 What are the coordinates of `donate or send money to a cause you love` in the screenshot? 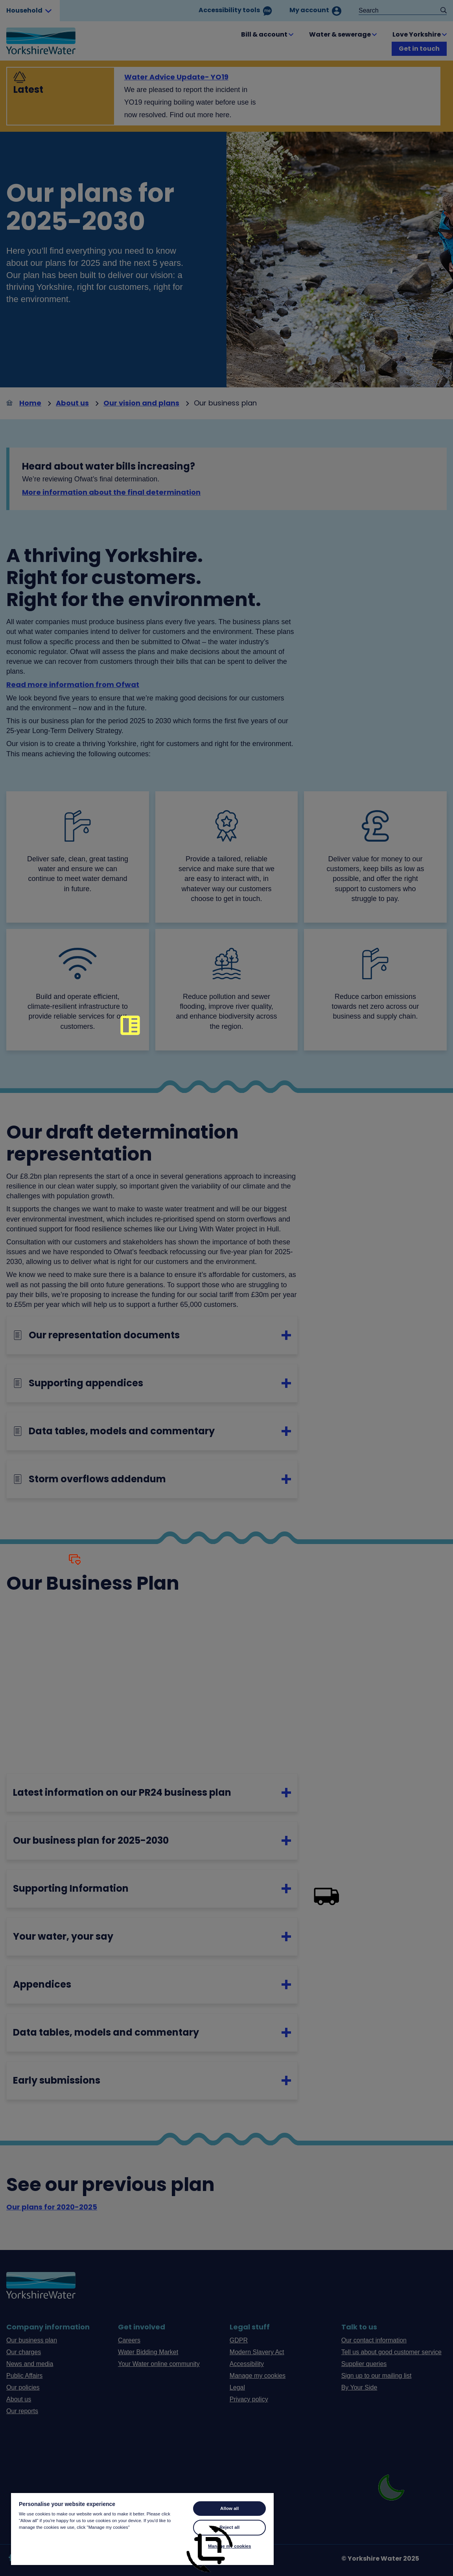 It's located at (74, 1559).